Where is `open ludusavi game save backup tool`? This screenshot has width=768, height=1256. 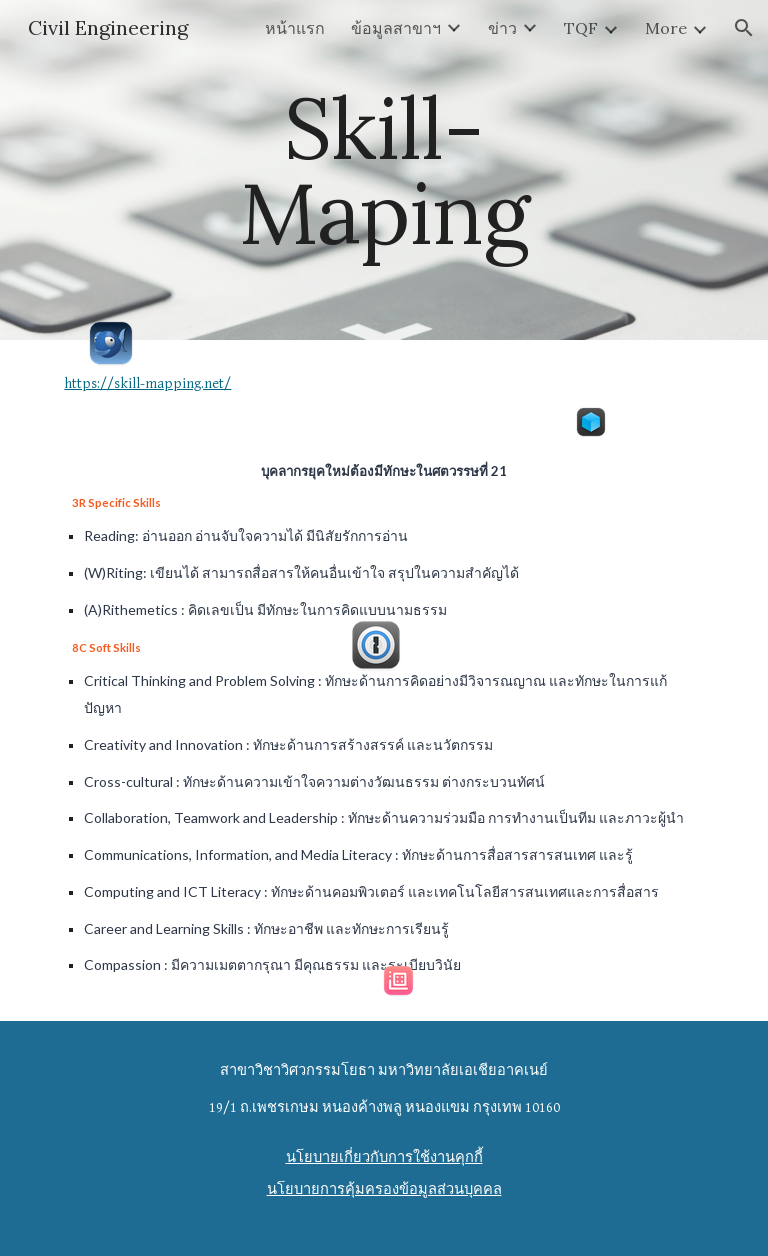
open ludusavi game save backup tool is located at coordinates (398, 980).